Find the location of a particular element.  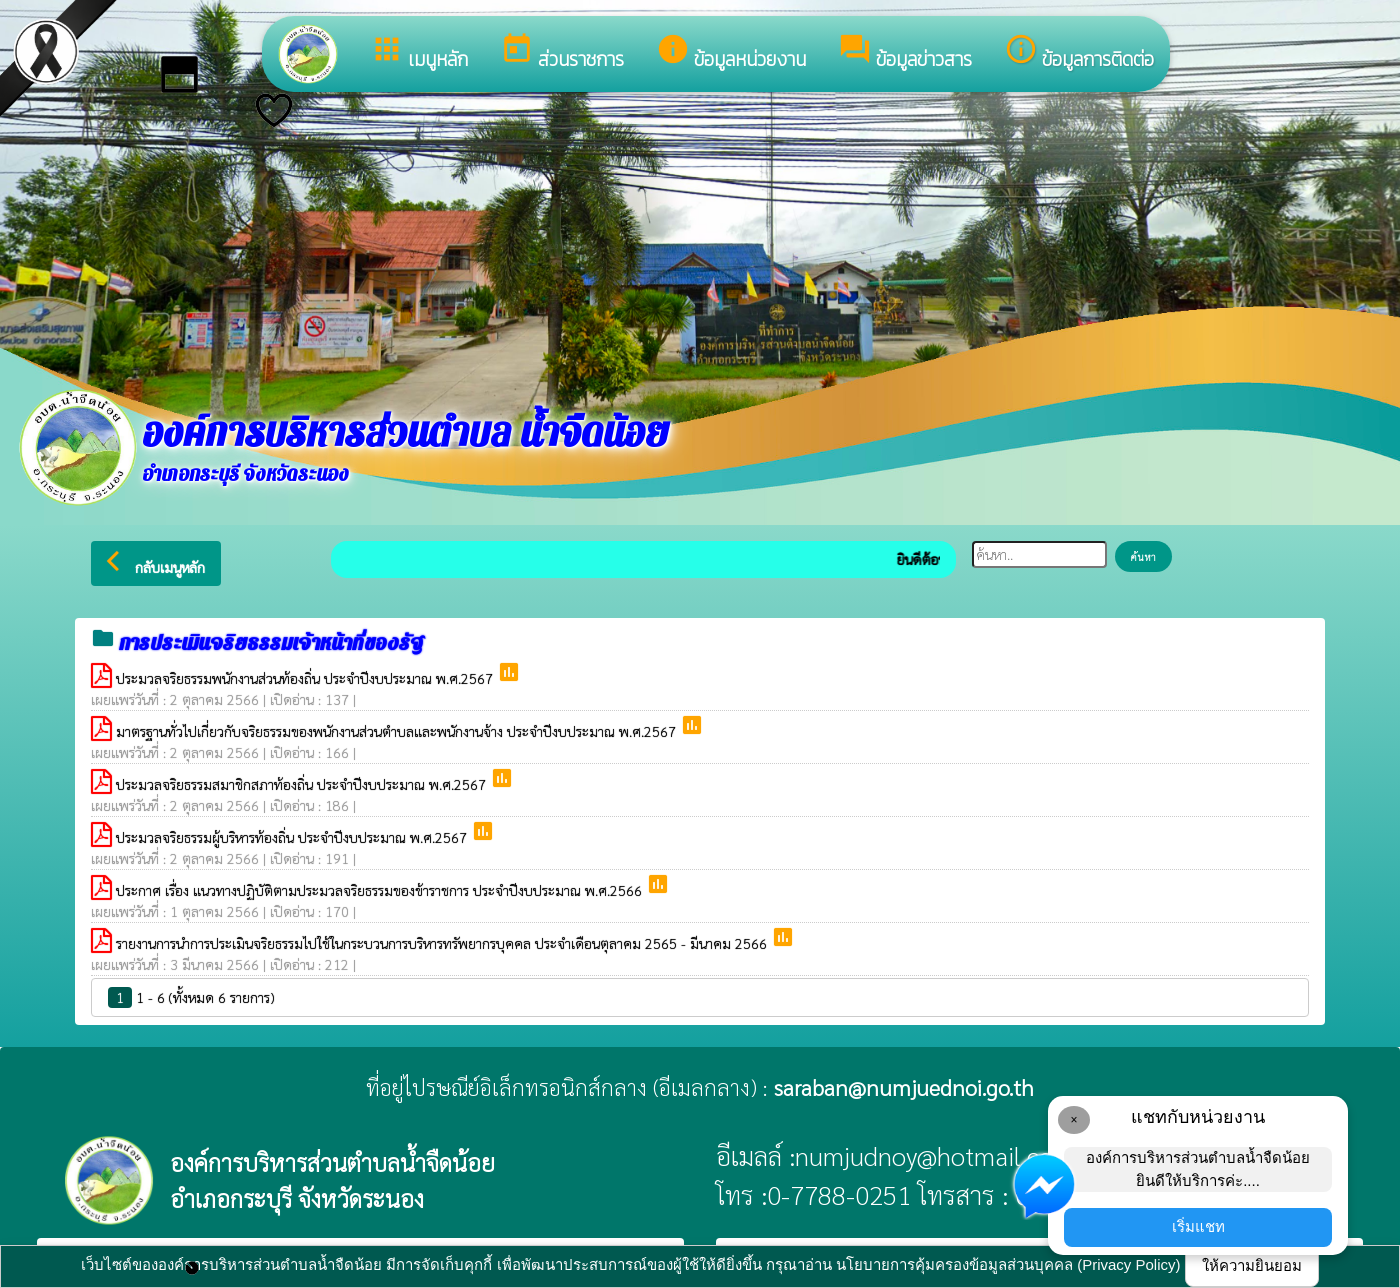

scan a QR code or barcode is located at coordinates (192, 1268).